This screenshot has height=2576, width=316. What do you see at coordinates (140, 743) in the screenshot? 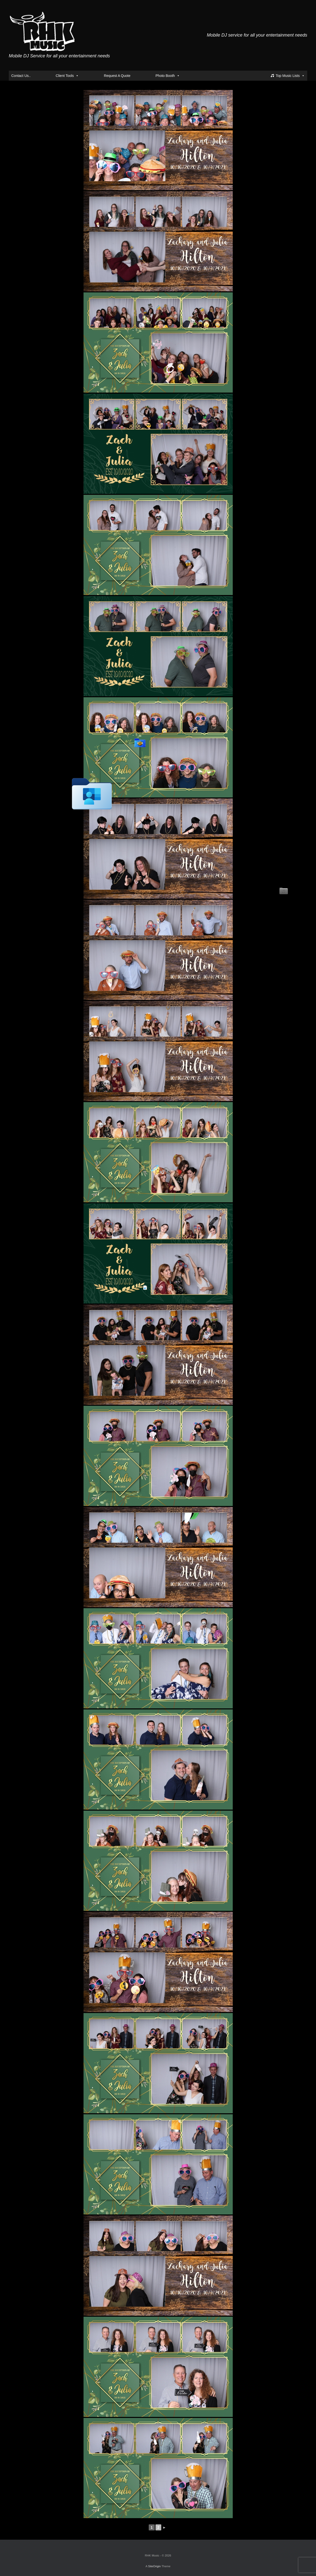
I see `open brawl stars game files folder` at bounding box center [140, 743].